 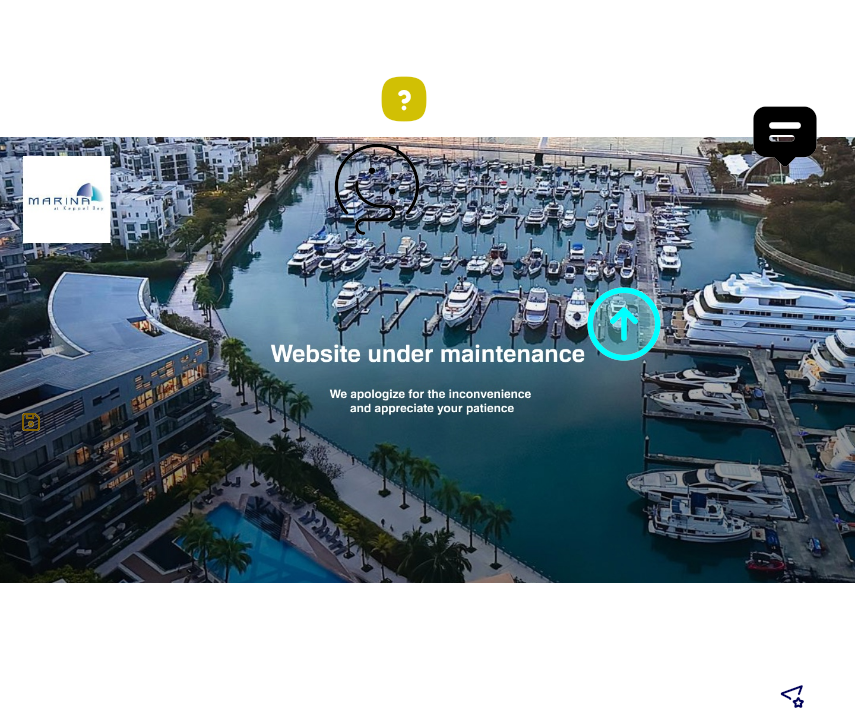 I want to click on access help or support, so click(x=404, y=99).